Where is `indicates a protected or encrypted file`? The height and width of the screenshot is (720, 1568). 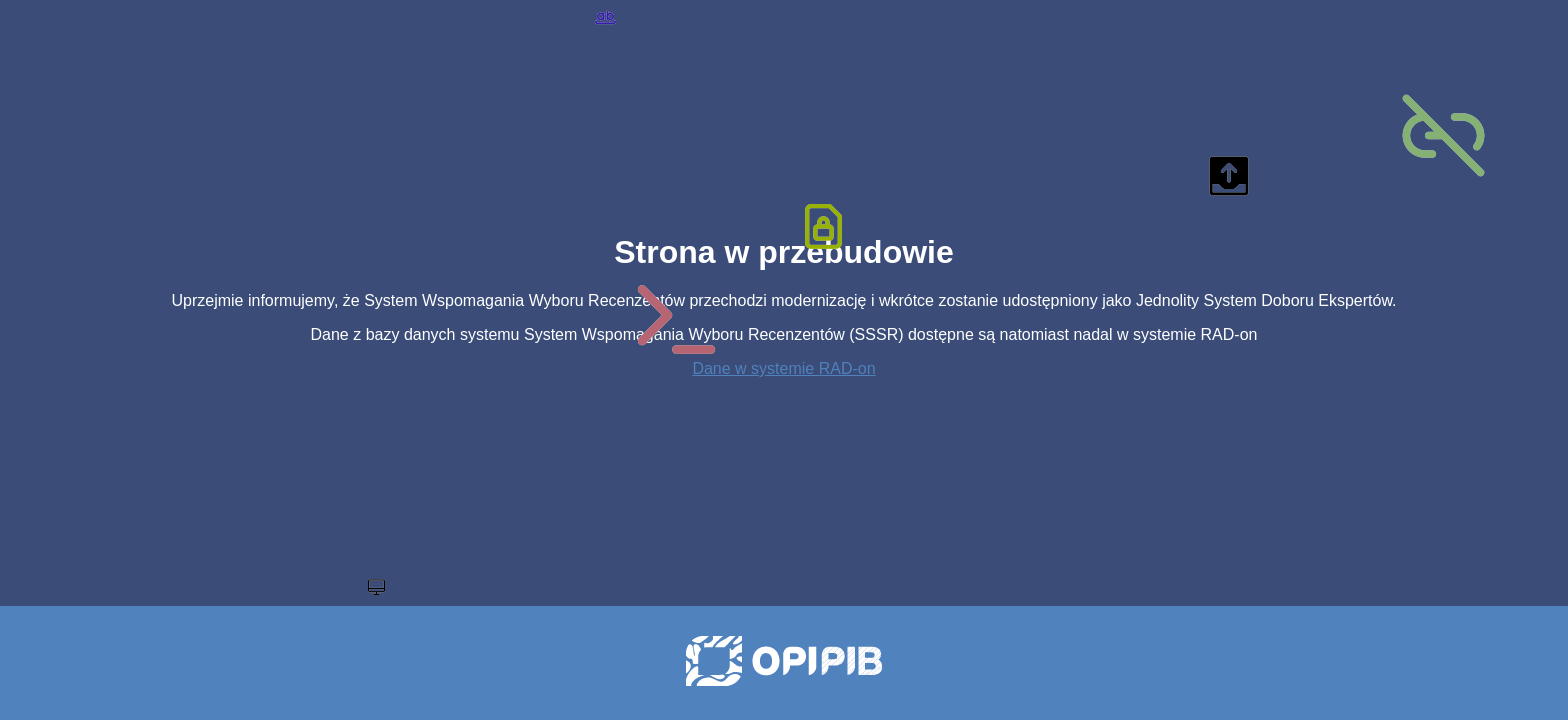 indicates a protected or encrypted file is located at coordinates (823, 226).